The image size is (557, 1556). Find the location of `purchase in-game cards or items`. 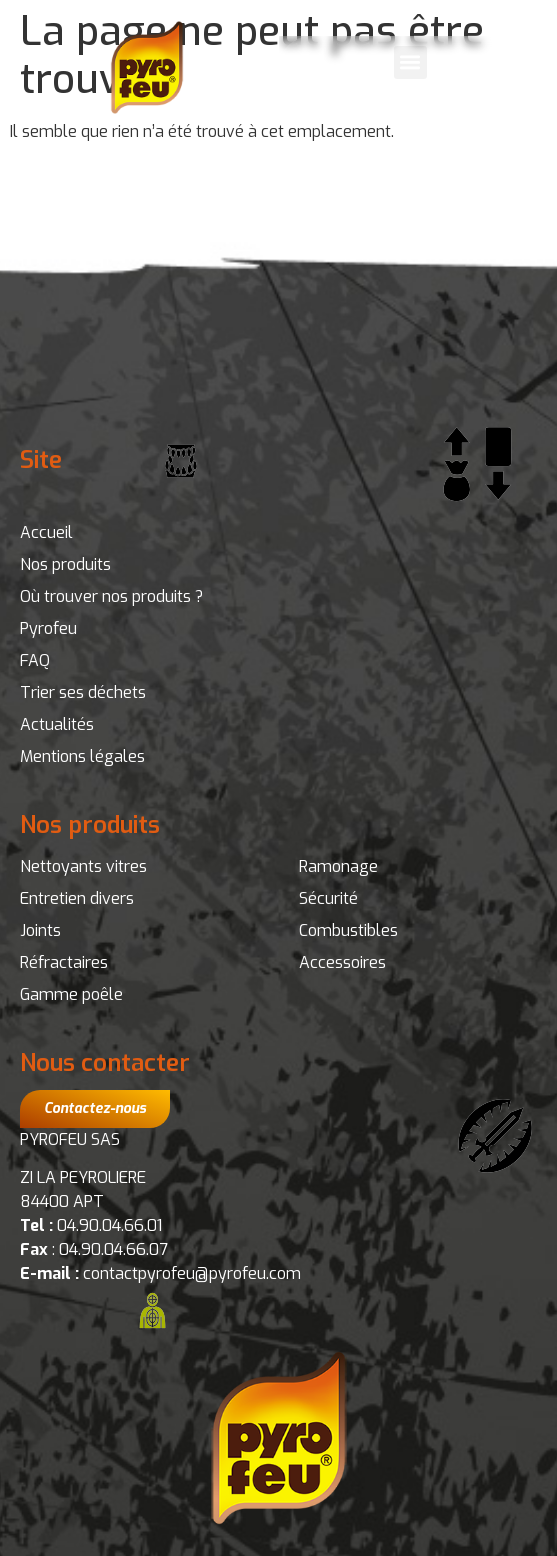

purchase in-game cards or items is located at coordinates (477, 463).